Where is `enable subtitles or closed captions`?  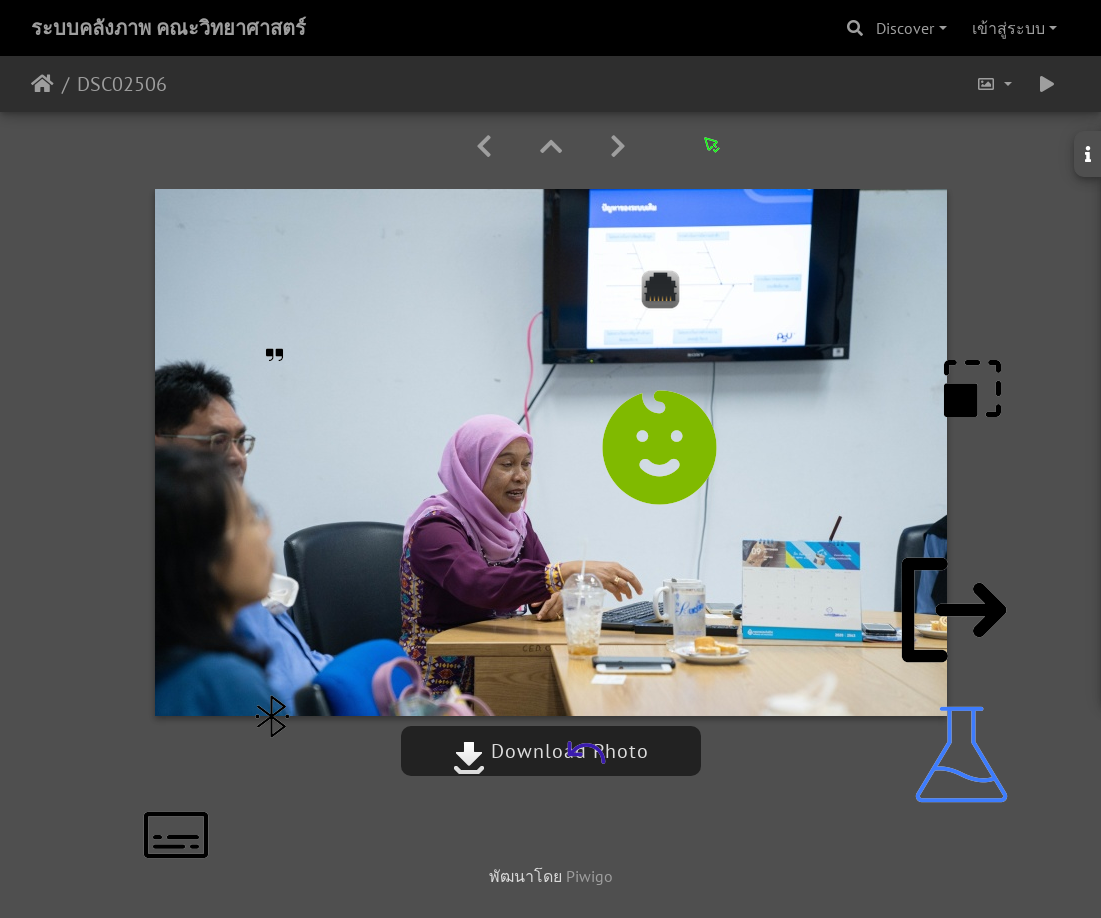 enable subtitles or closed captions is located at coordinates (176, 835).